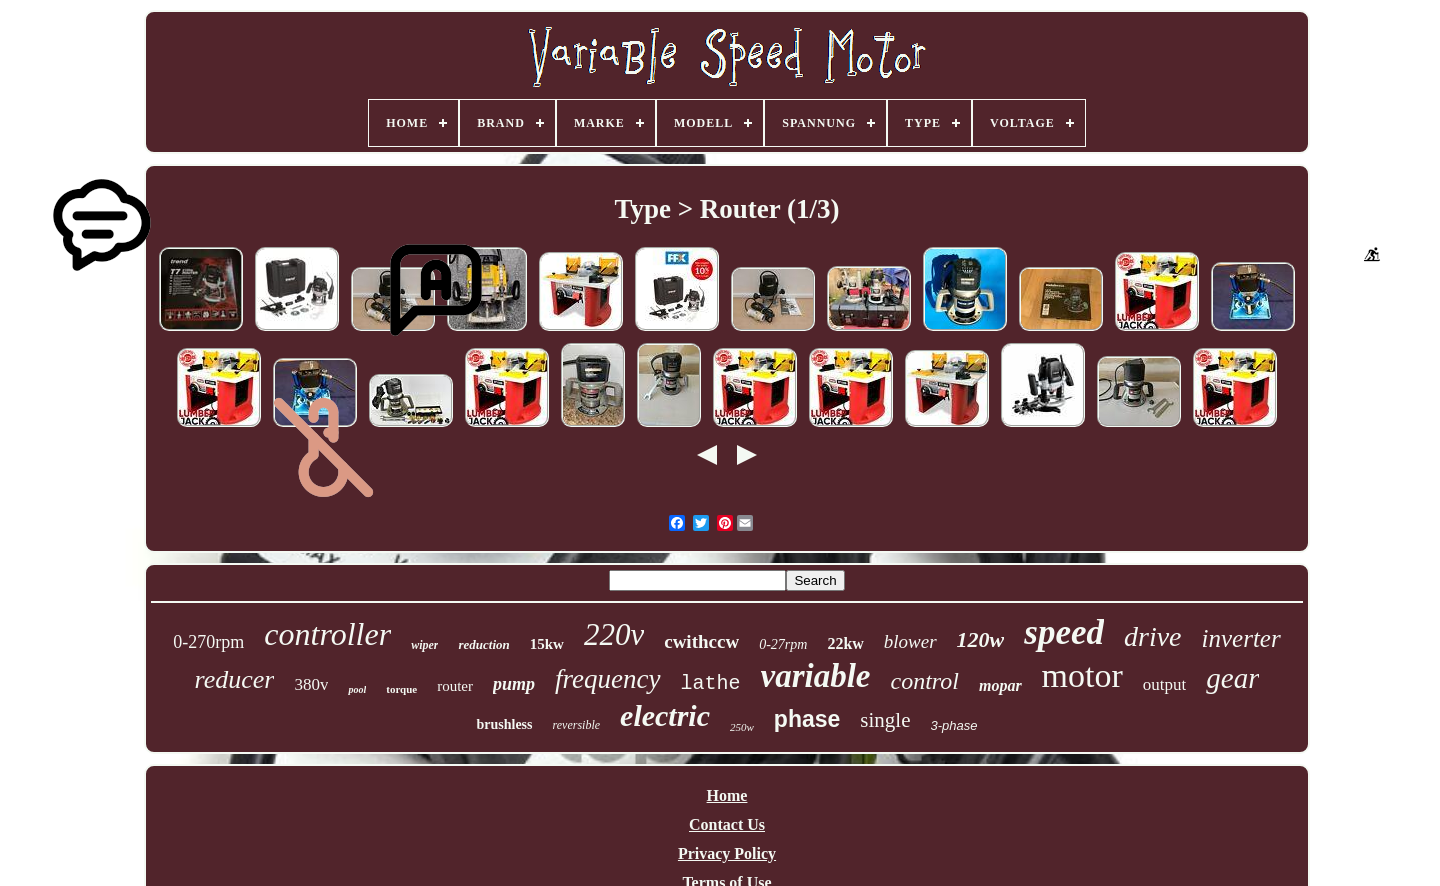 The height and width of the screenshot is (886, 1440). I want to click on translate message or conversation, so click(436, 285).